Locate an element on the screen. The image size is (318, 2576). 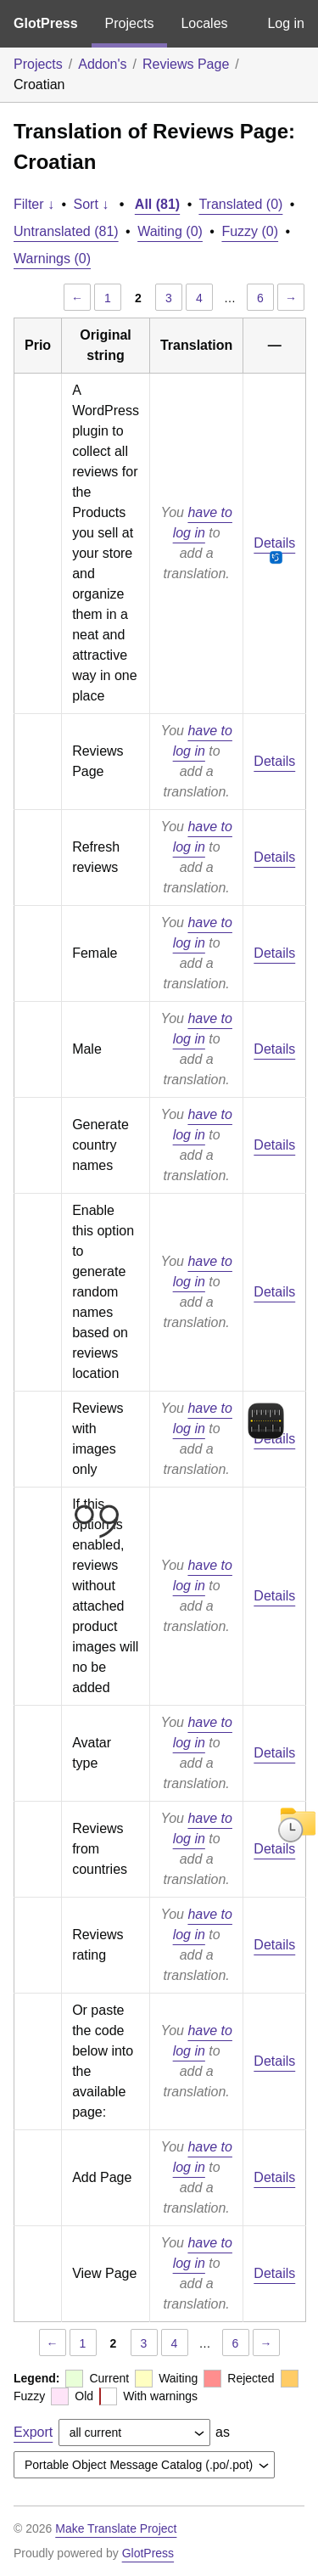
open the measure app to check dimensions is located at coordinates (265, 1420).